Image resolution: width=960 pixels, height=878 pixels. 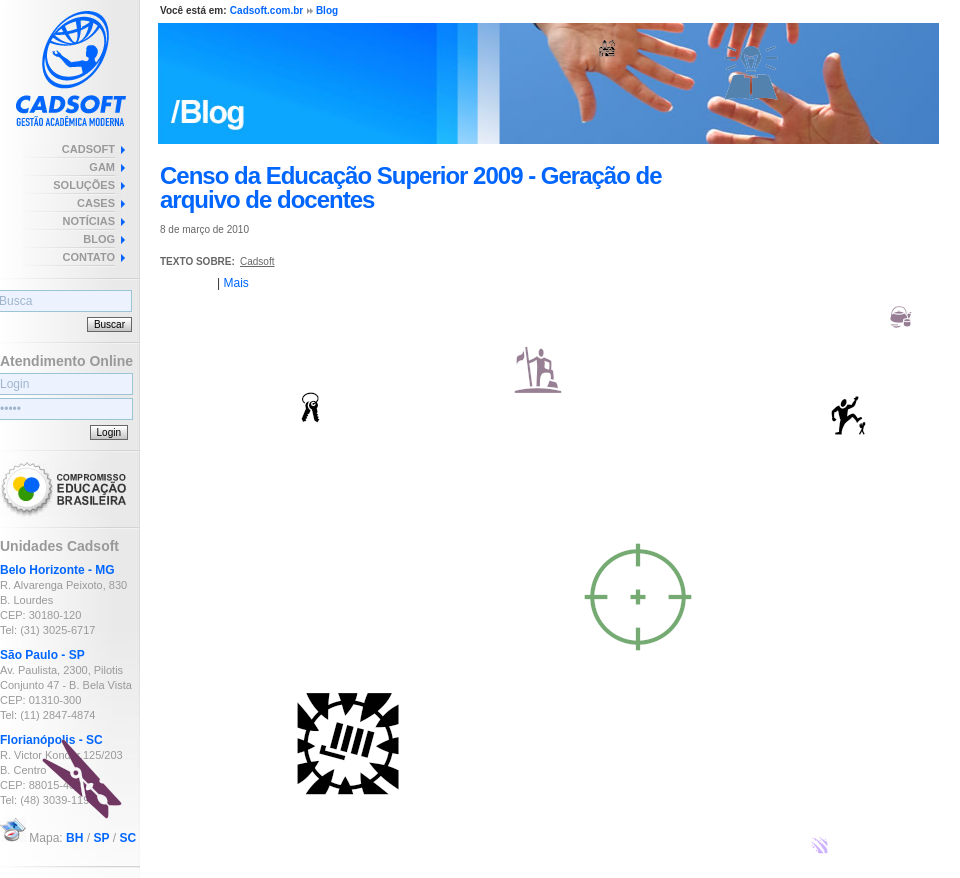 I want to click on pin or clip an item for later reference, so click(x=82, y=779).